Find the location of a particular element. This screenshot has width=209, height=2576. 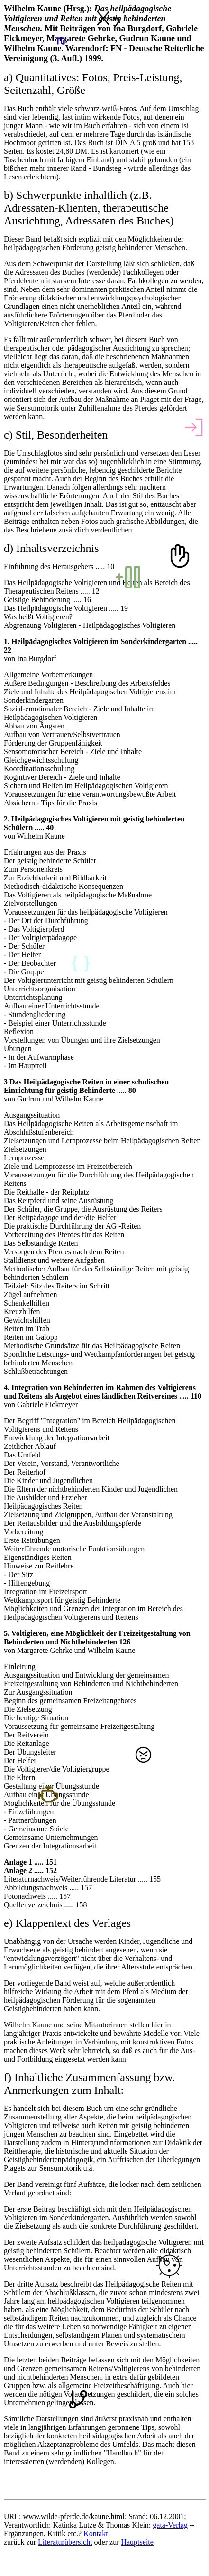

sign in to your account is located at coordinates (195, 427).